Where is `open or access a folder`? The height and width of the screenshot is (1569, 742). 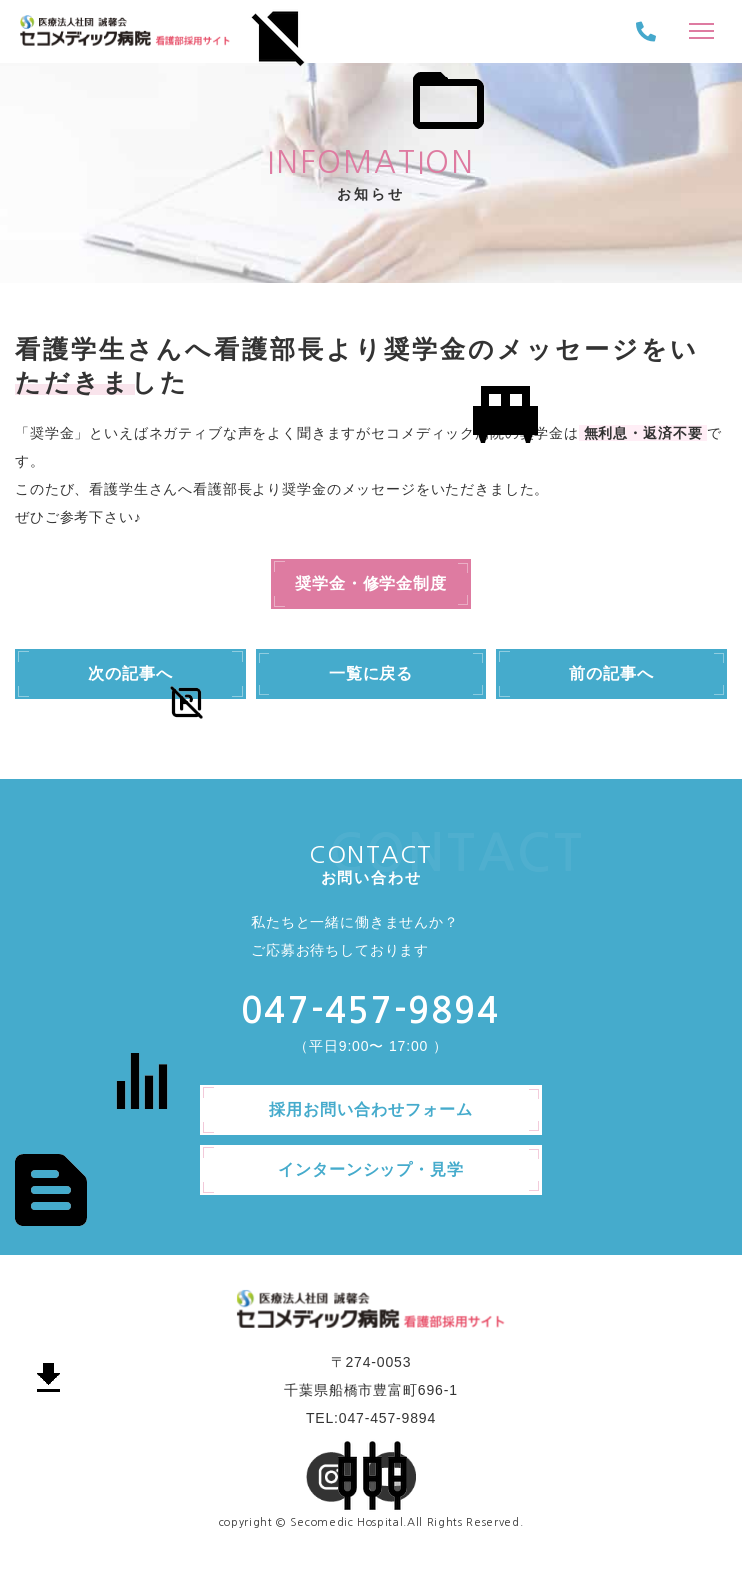 open or access a folder is located at coordinates (448, 100).